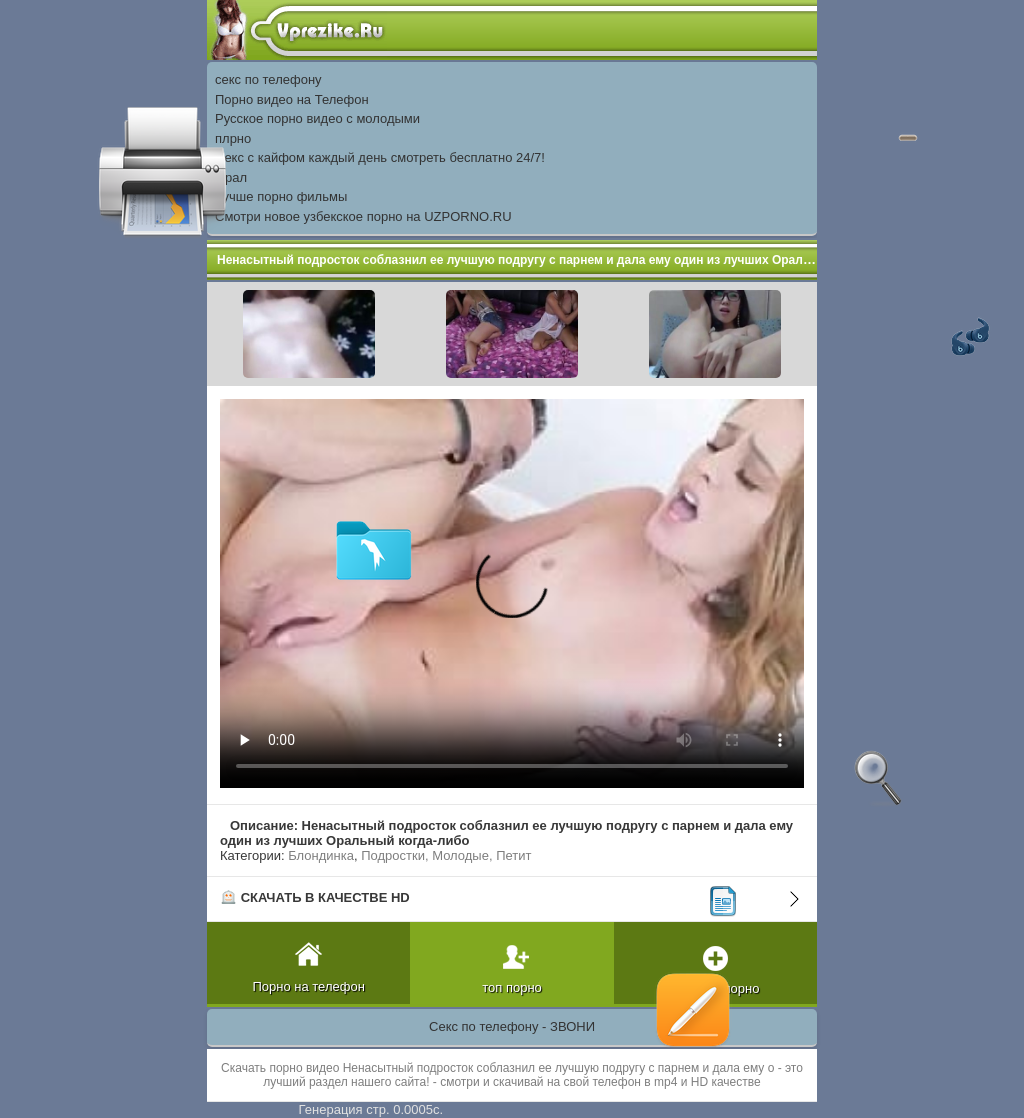 The width and height of the screenshot is (1024, 1118). What do you see at coordinates (878, 778) in the screenshot?
I see `search files, apps, or settings` at bounding box center [878, 778].